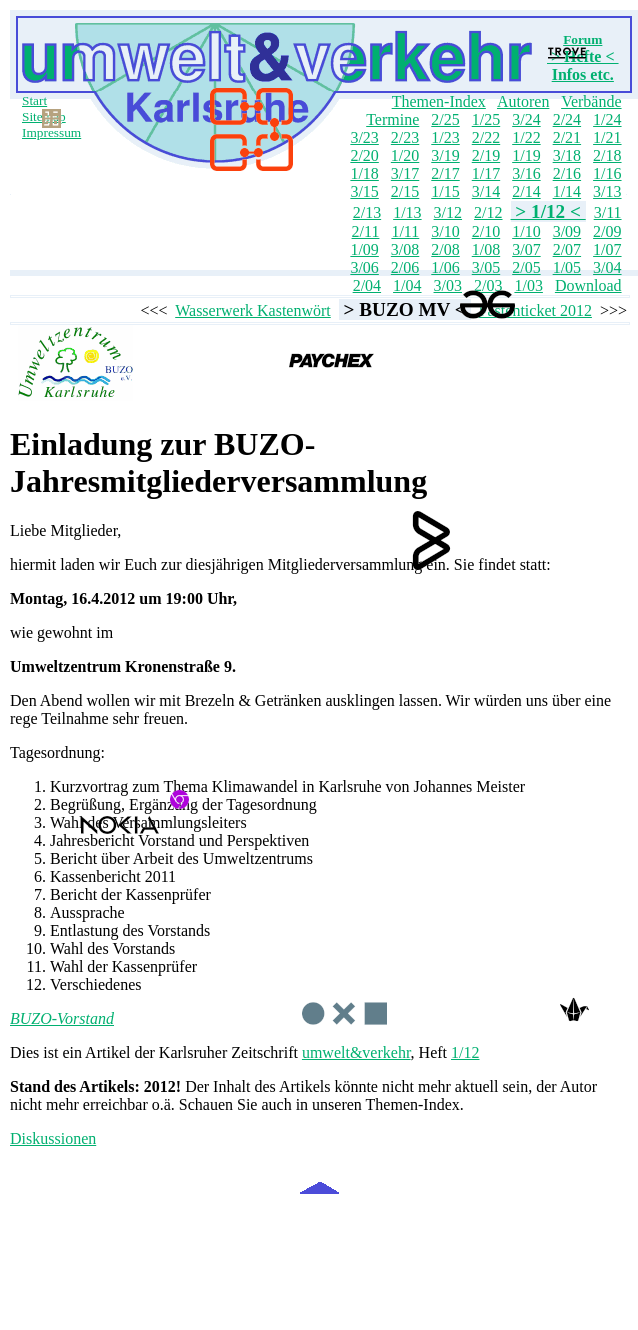  Describe the element at coordinates (331, 360) in the screenshot. I see `access Paychex payroll services` at that location.